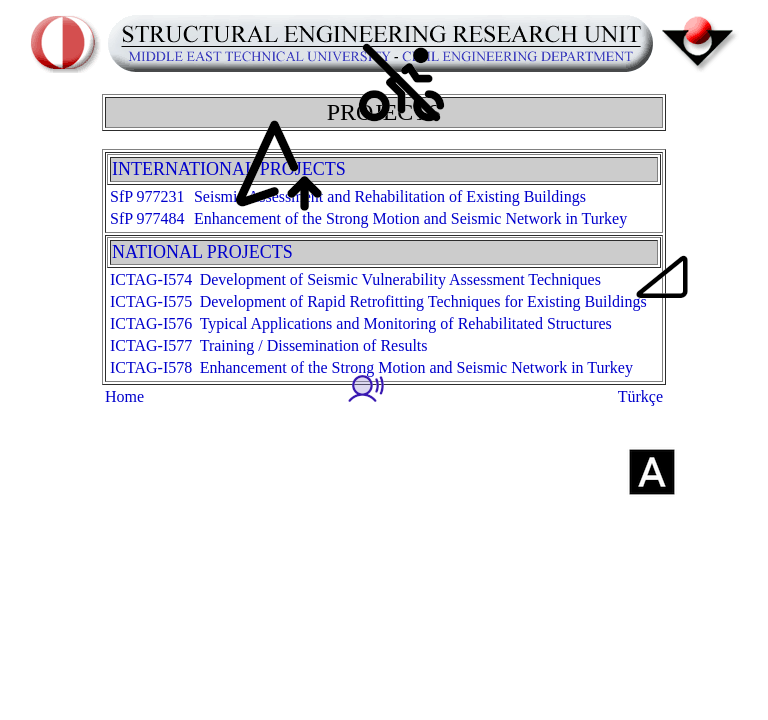 This screenshot has height=720, width=768. Describe the element at coordinates (401, 82) in the screenshot. I see `bike rental or sharing unavailable` at that location.